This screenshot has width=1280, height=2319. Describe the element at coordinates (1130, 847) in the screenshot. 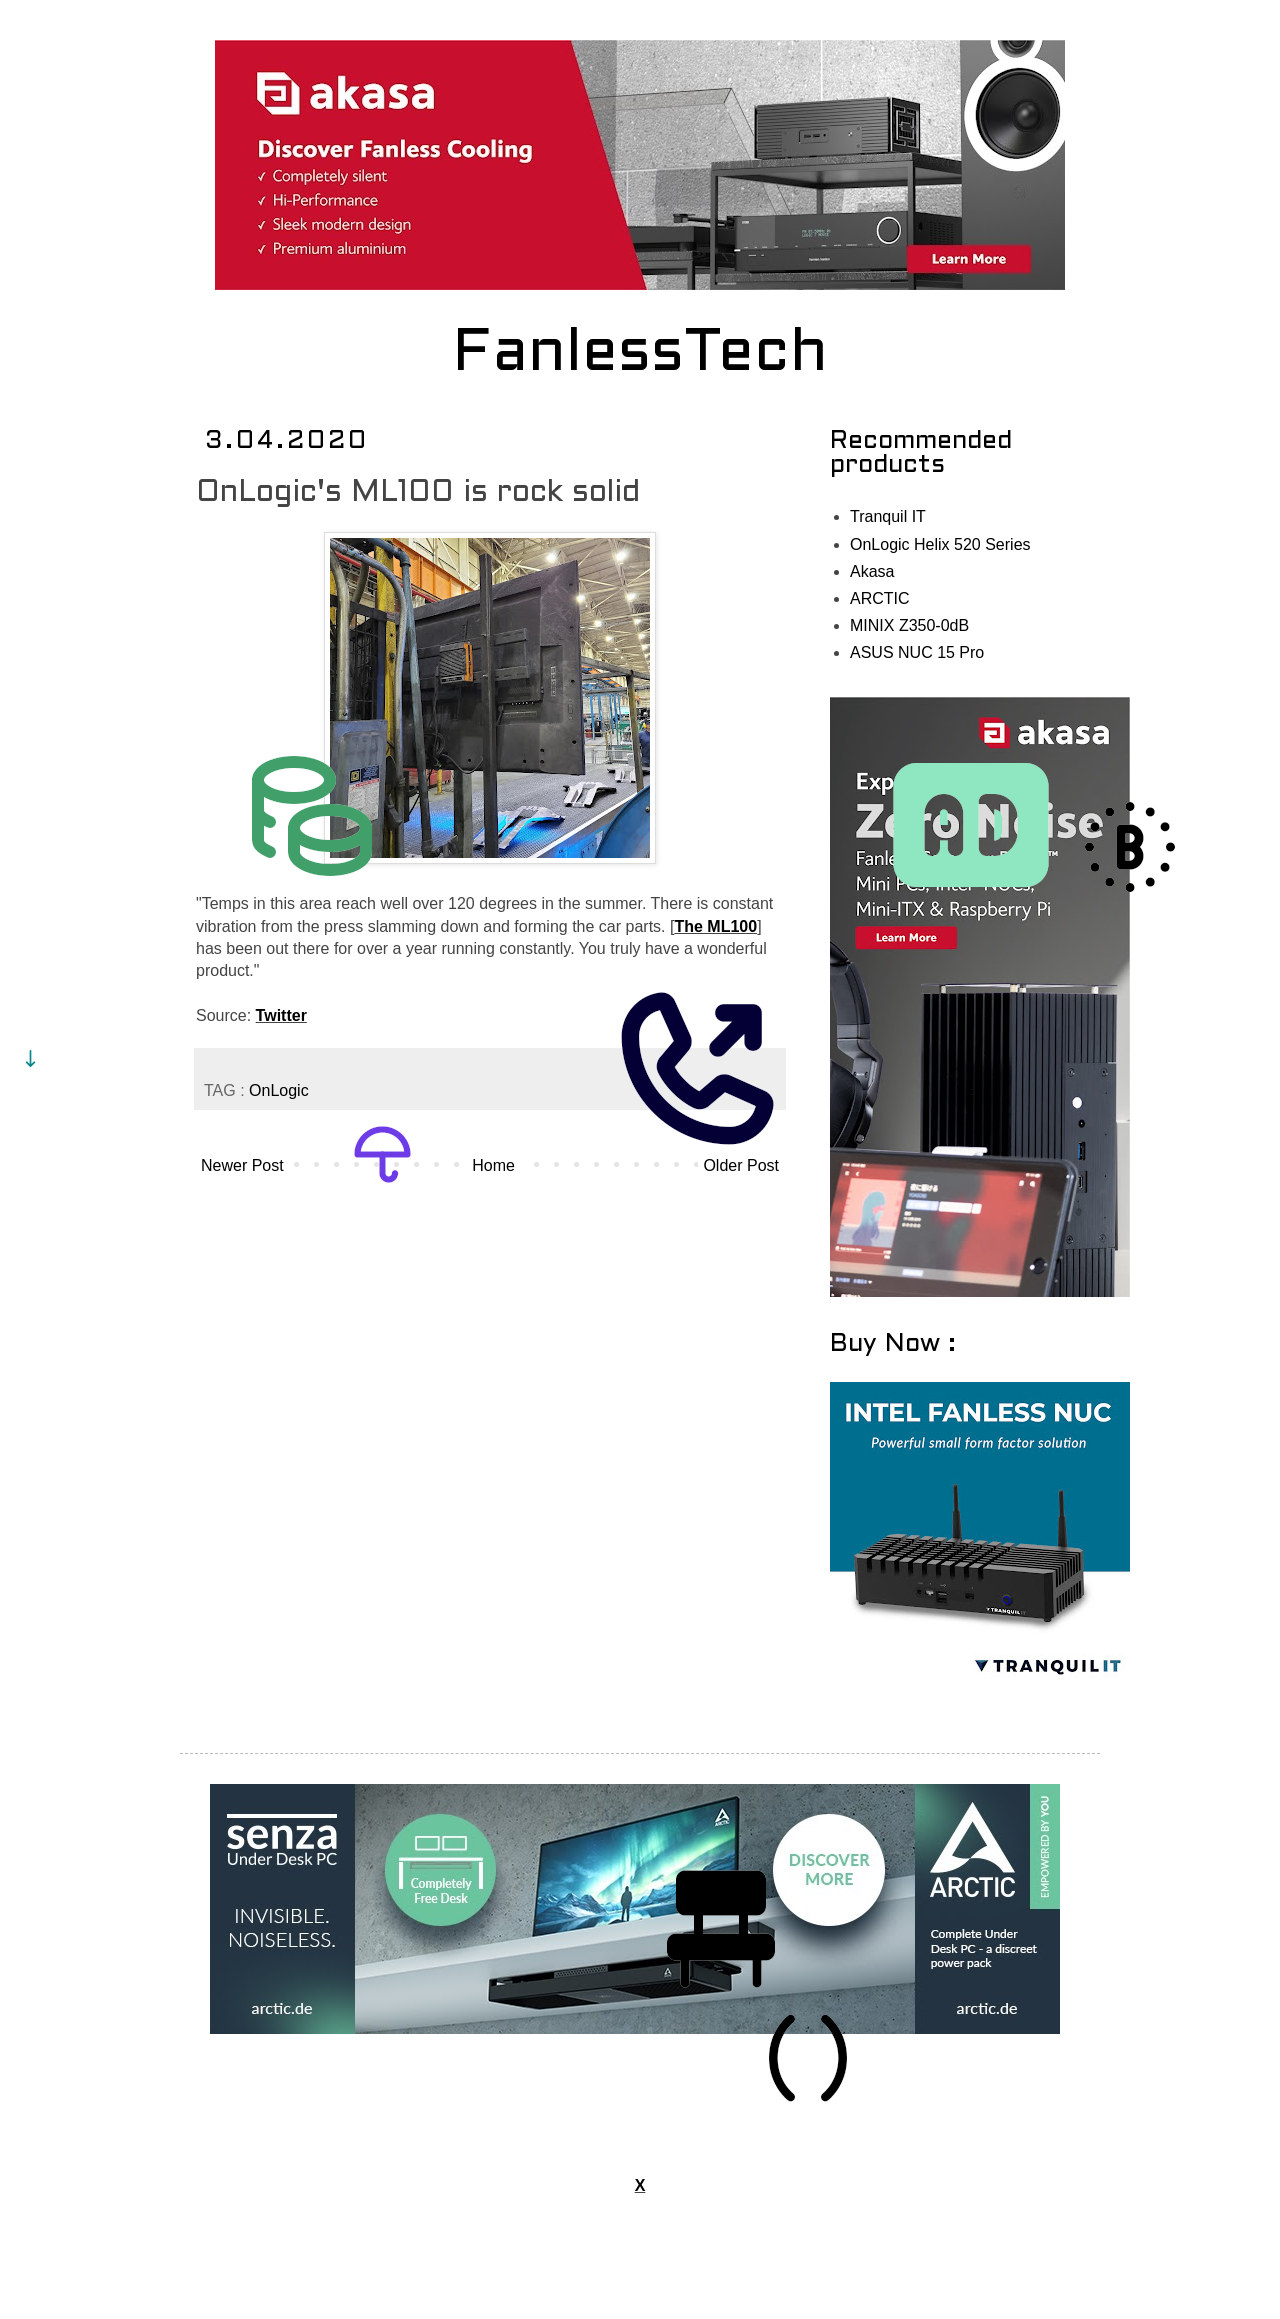

I see `indicates bold text formatting option` at that location.